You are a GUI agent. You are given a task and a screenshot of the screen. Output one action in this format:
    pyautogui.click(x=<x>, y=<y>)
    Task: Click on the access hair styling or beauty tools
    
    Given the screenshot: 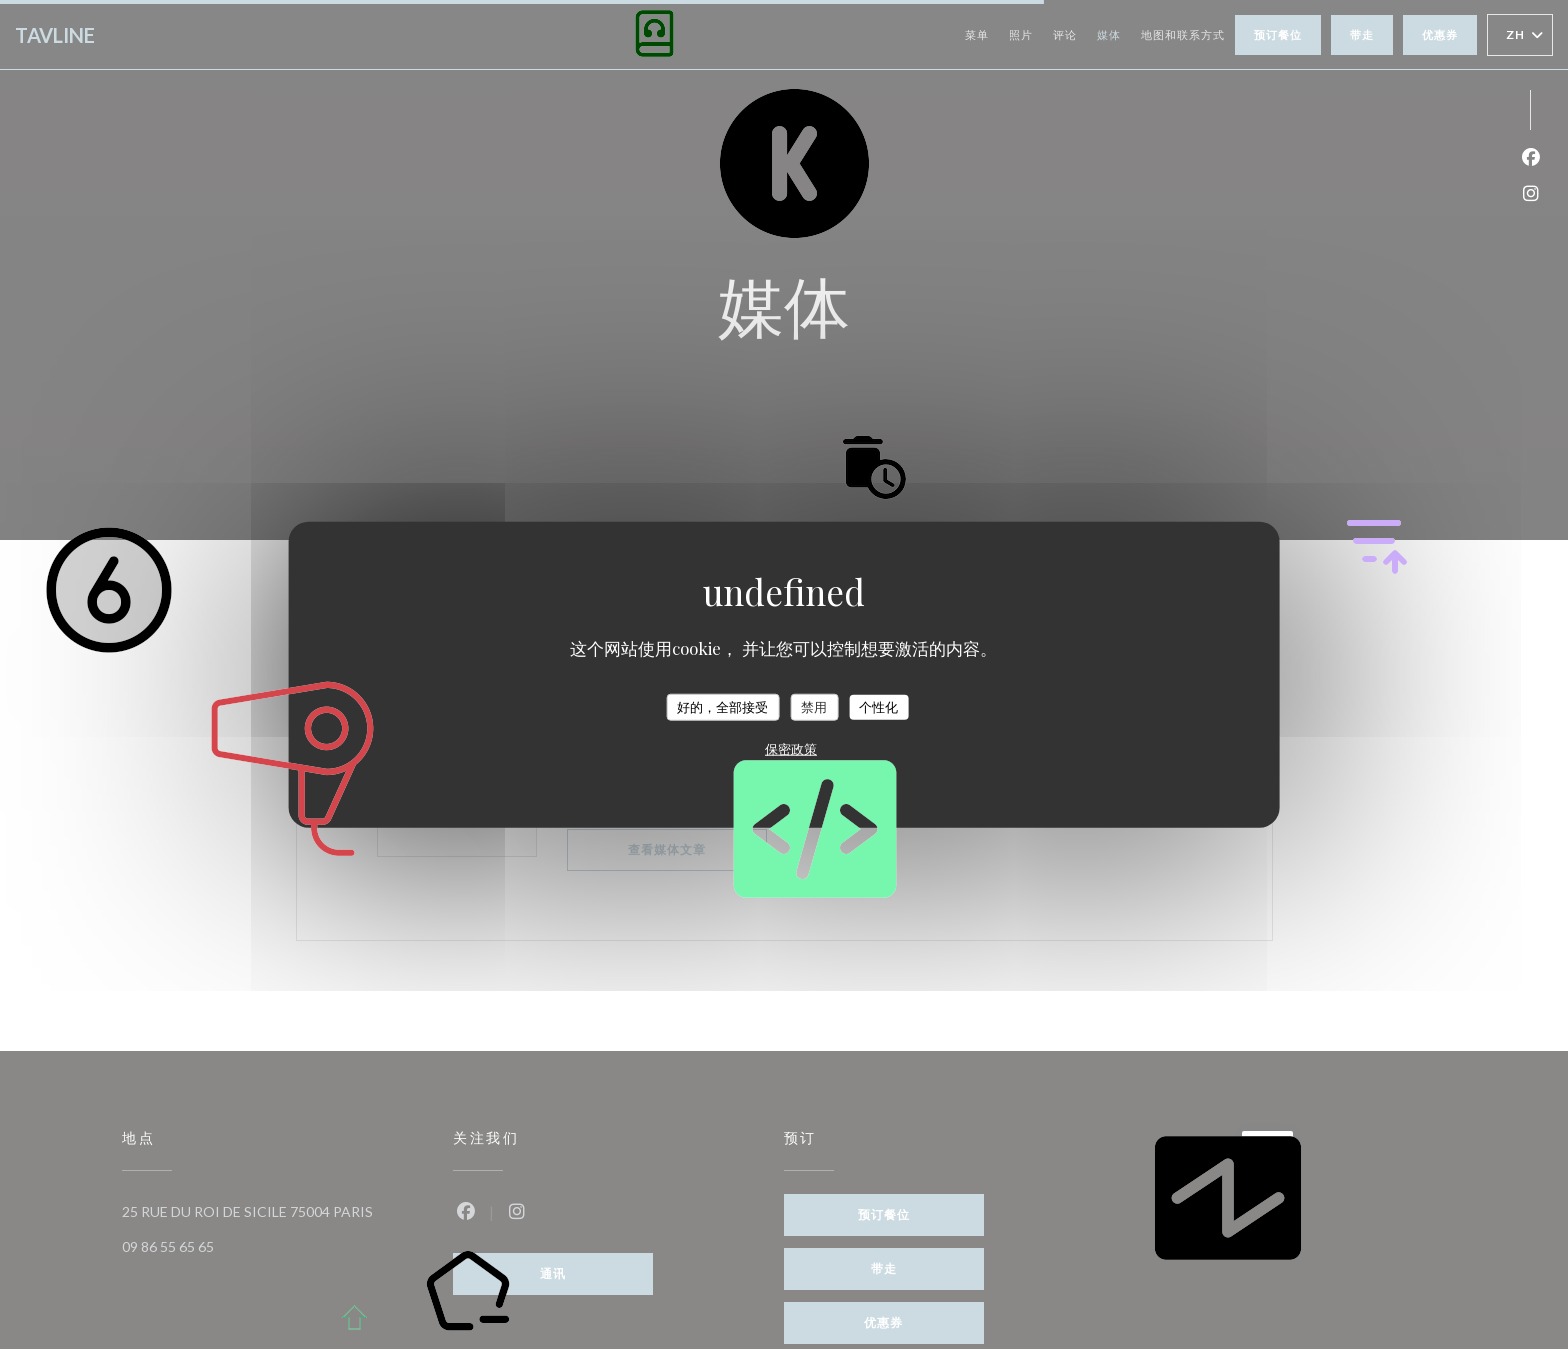 What is the action you would take?
    pyautogui.click(x=295, y=759)
    